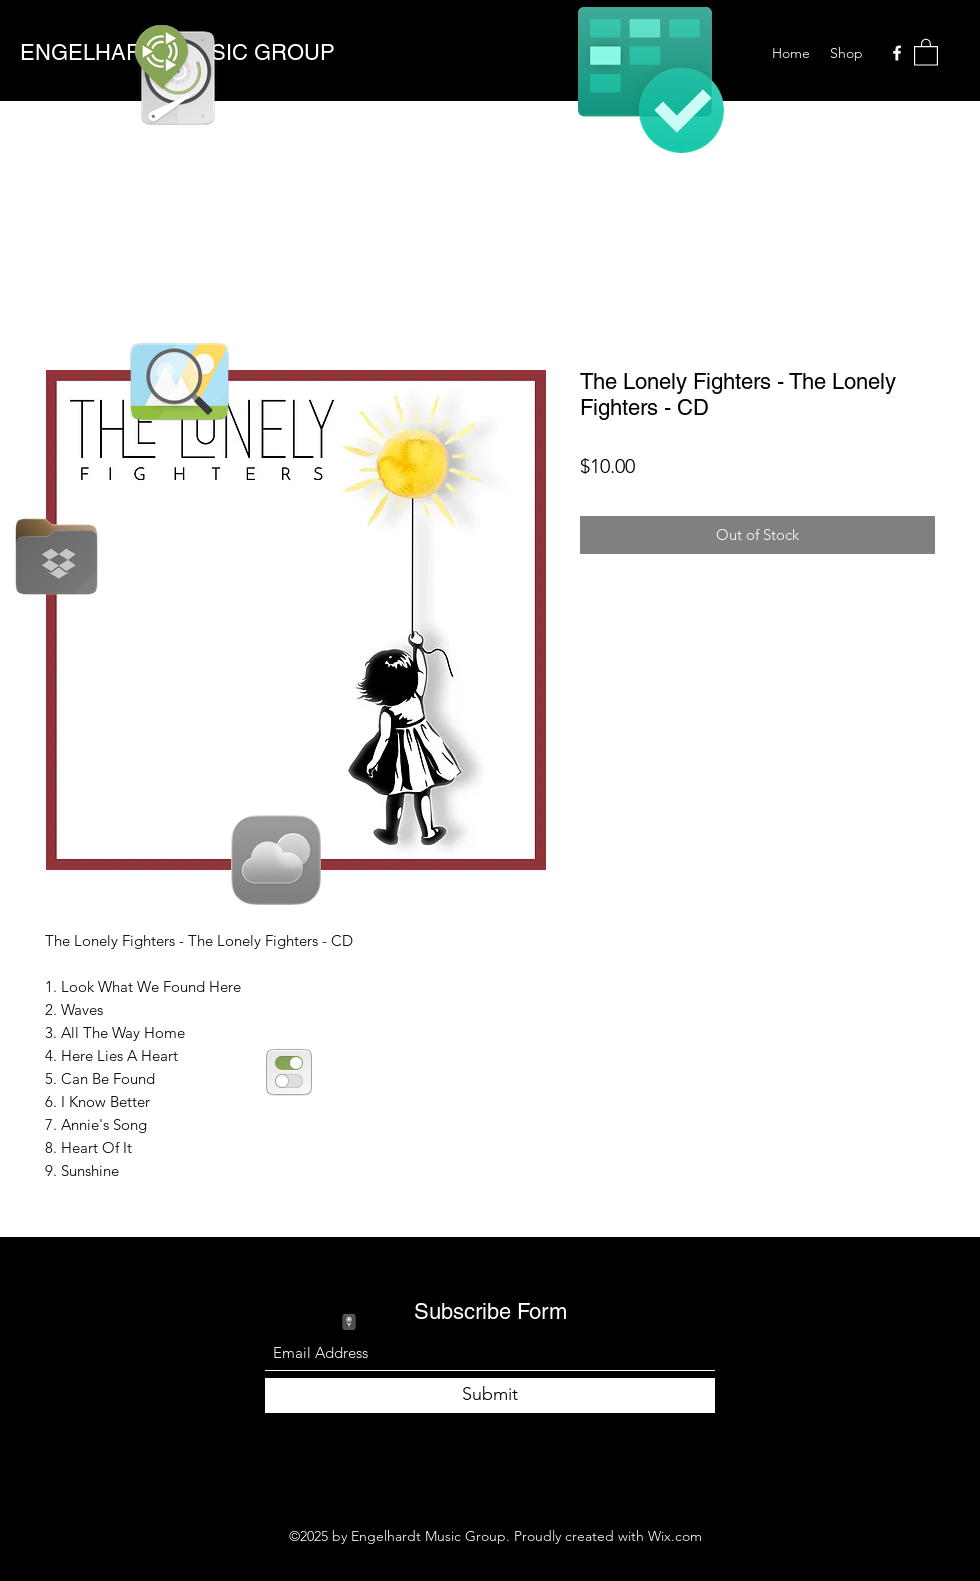 This screenshot has width=980, height=1581. What do you see at coordinates (651, 80) in the screenshot?
I see `open the boards app` at bounding box center [651, 80].